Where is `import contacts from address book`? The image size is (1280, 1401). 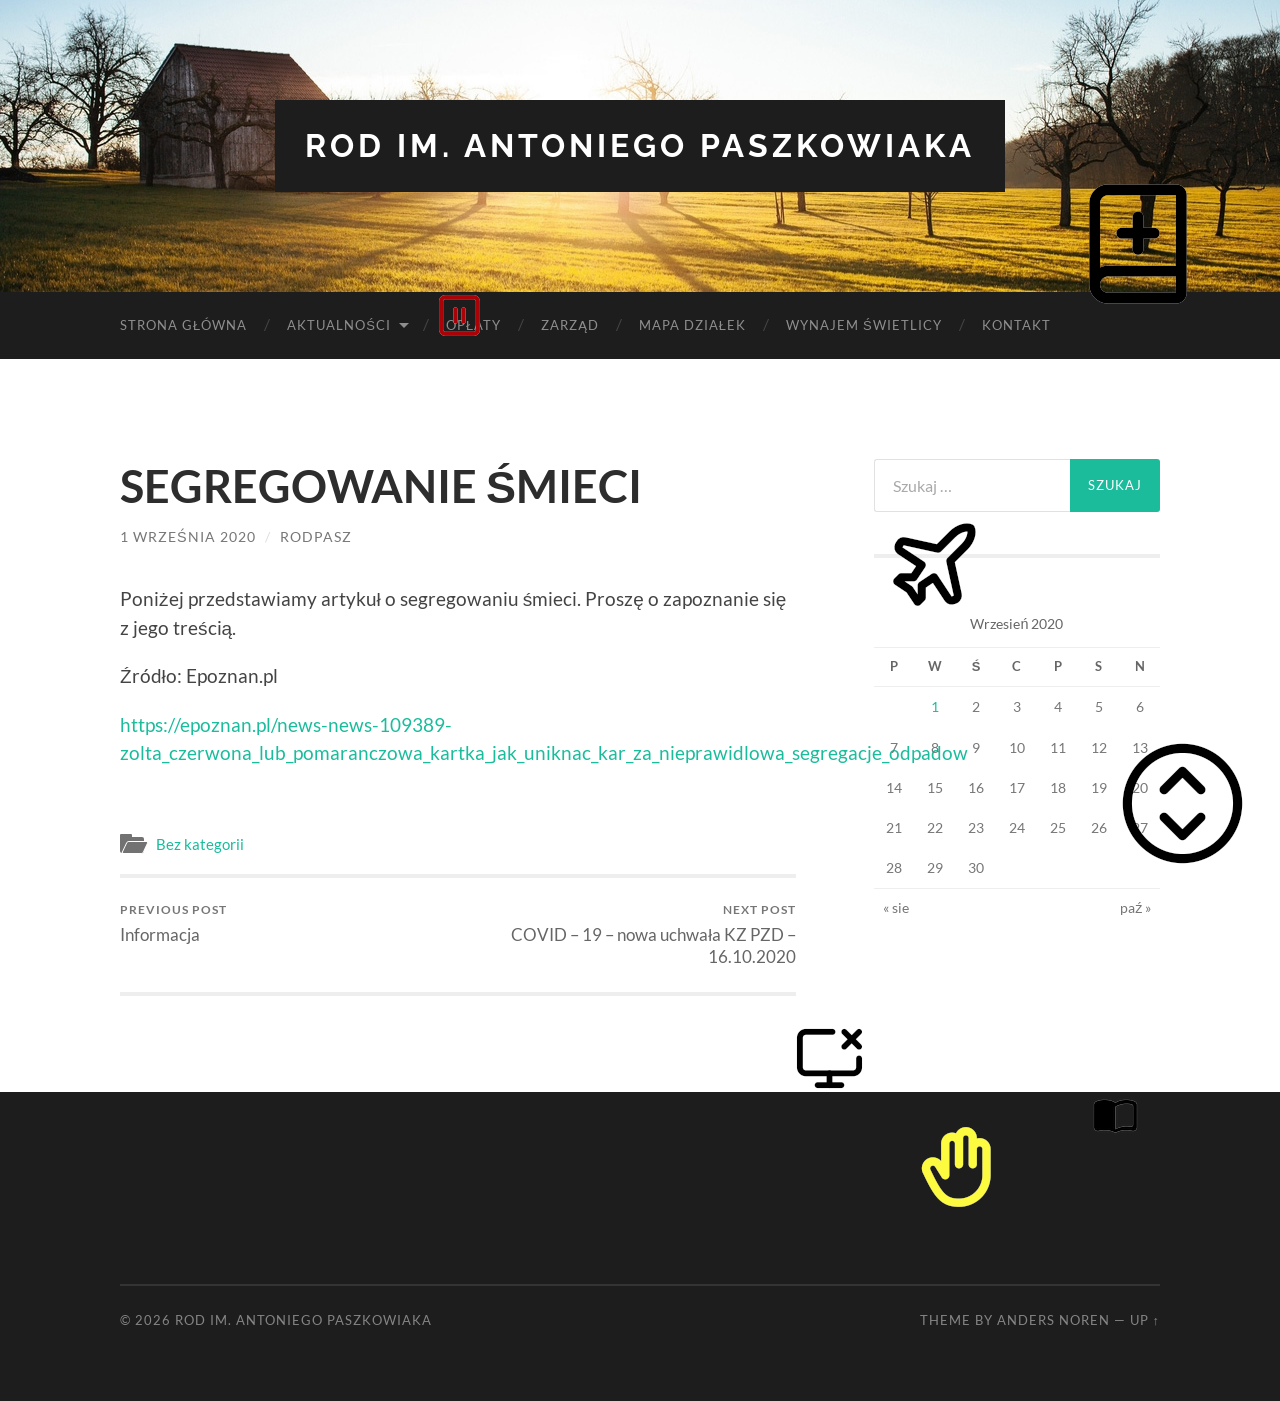 import contacts from address book is located at coordinates (1115, 1114).